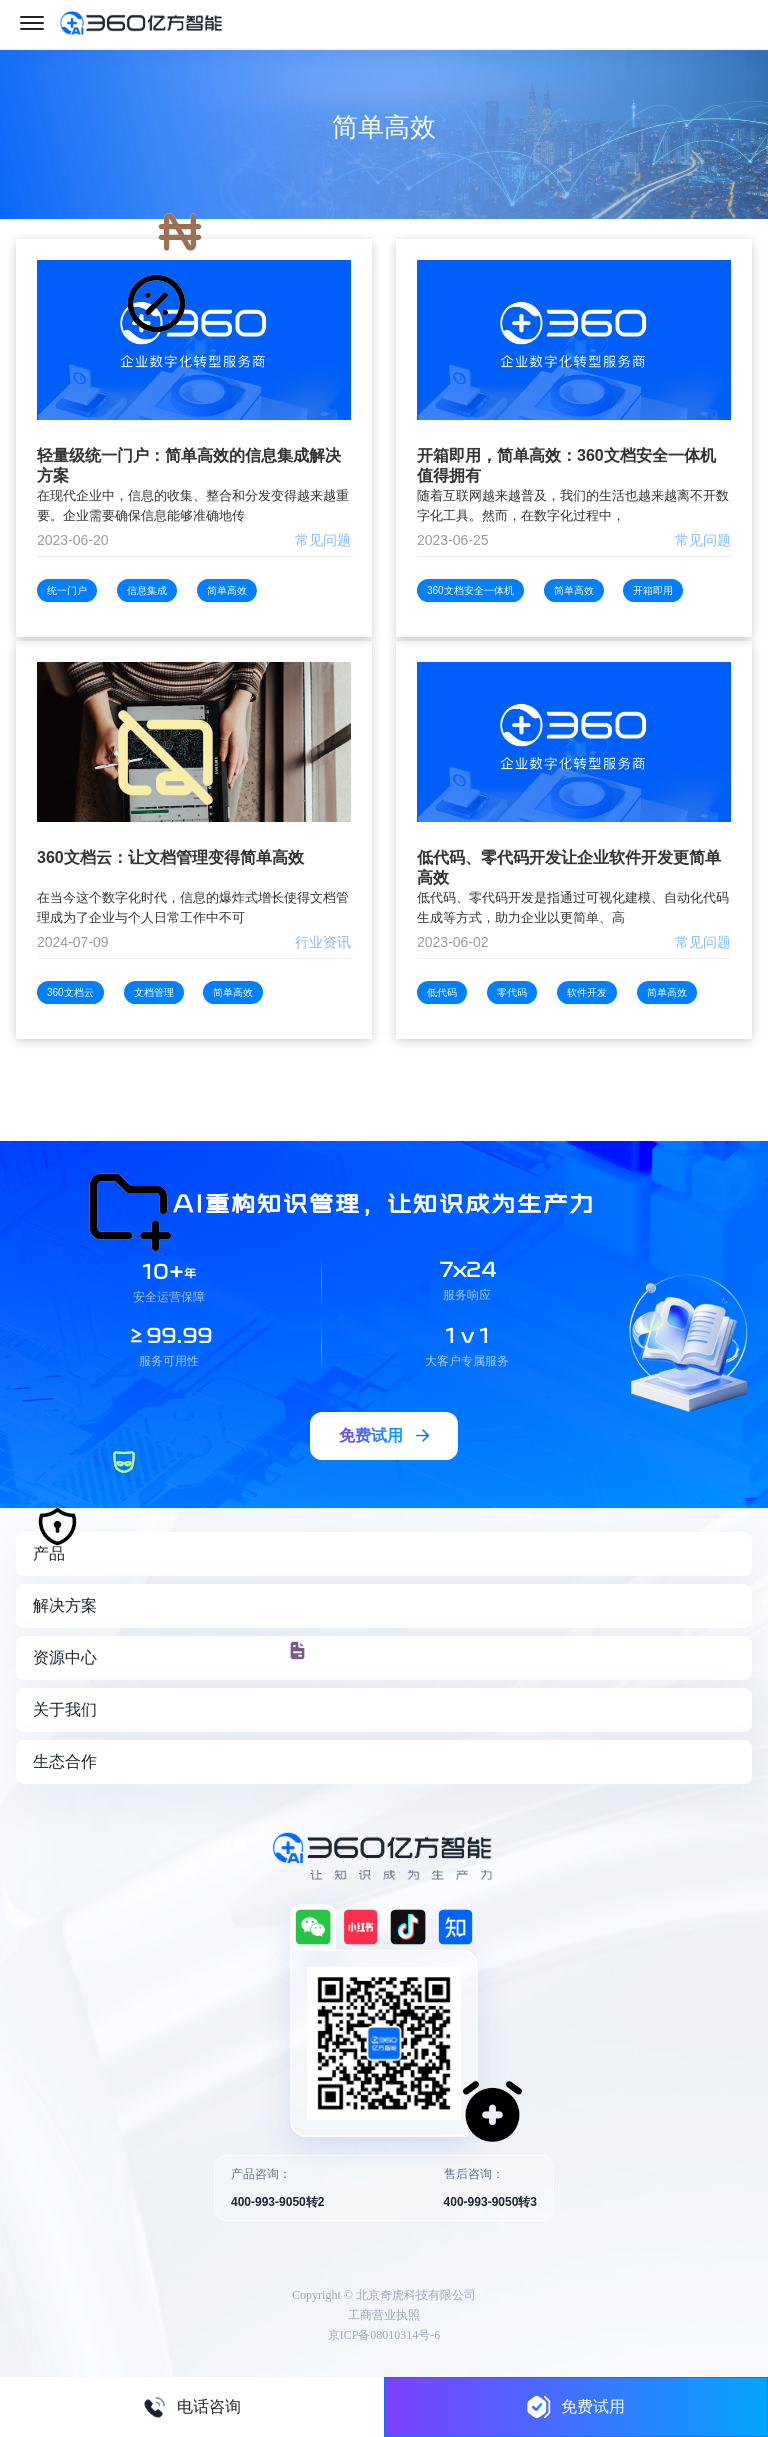  I want to click on view discount or percentage-based promotion, so click(156, 303).